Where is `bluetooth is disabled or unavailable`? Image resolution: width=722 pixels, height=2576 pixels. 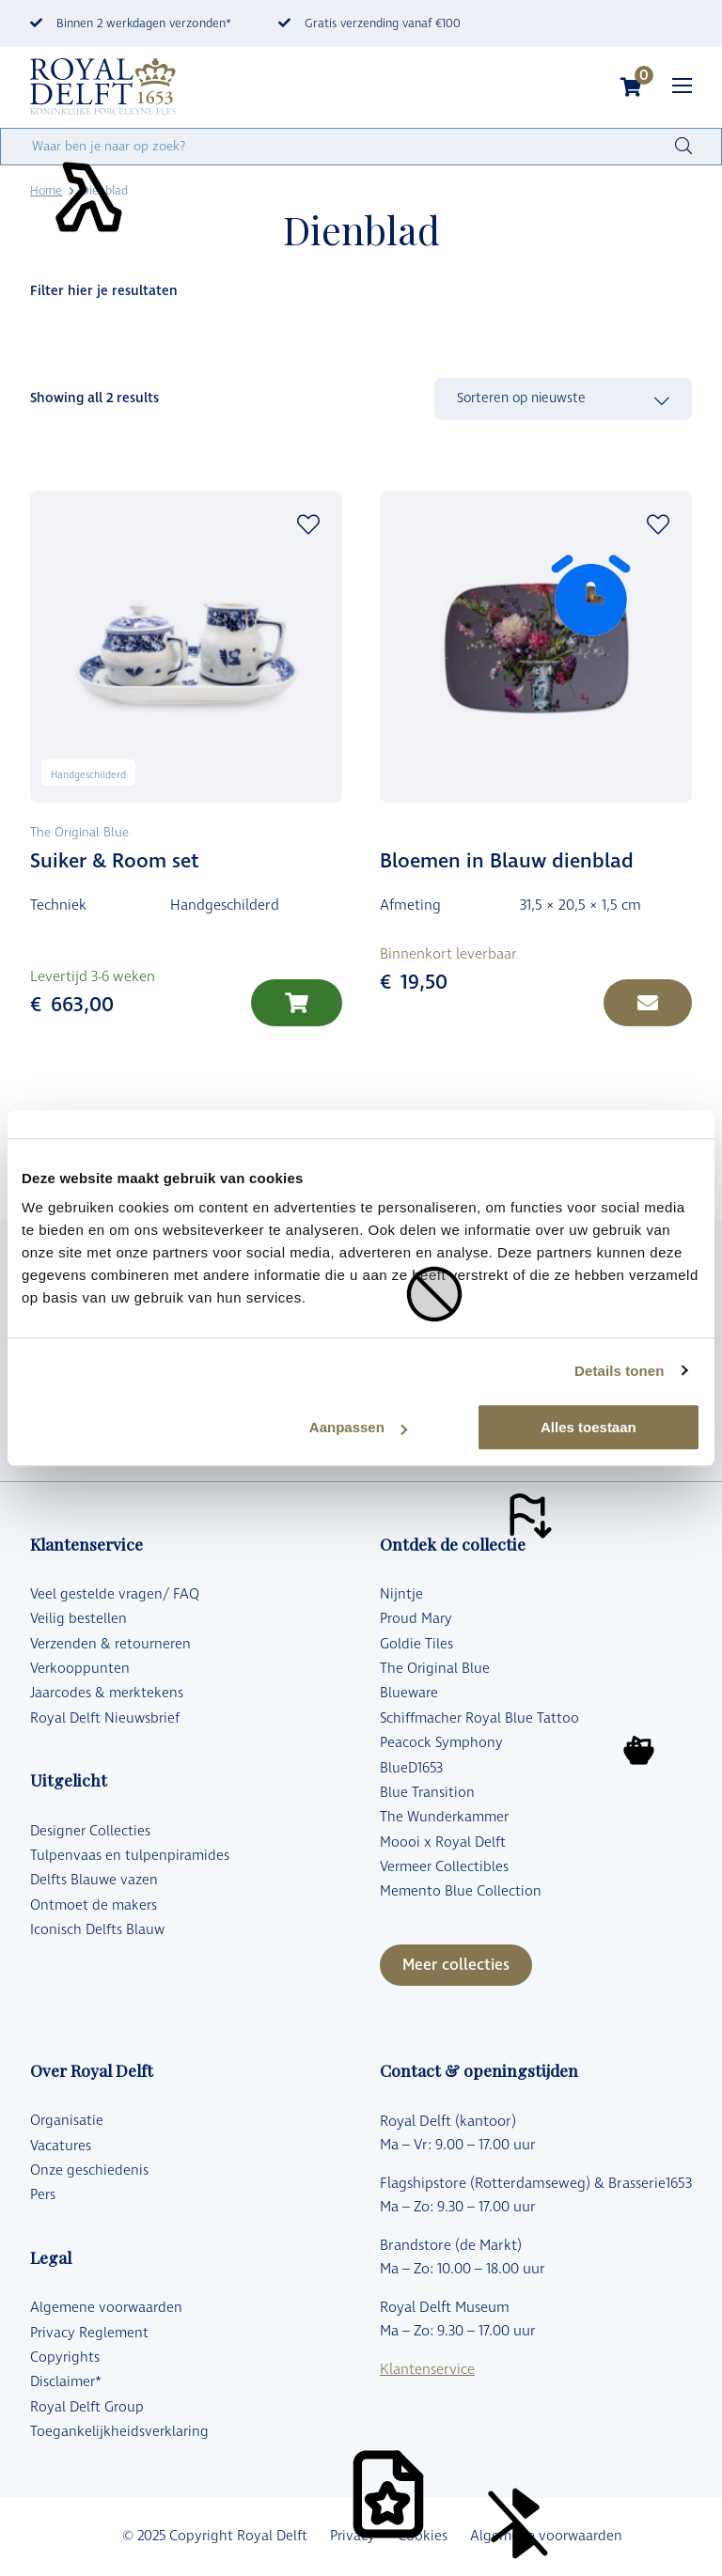 bluetooth is disabled or unavailable is located at coordinates (515, 2523).